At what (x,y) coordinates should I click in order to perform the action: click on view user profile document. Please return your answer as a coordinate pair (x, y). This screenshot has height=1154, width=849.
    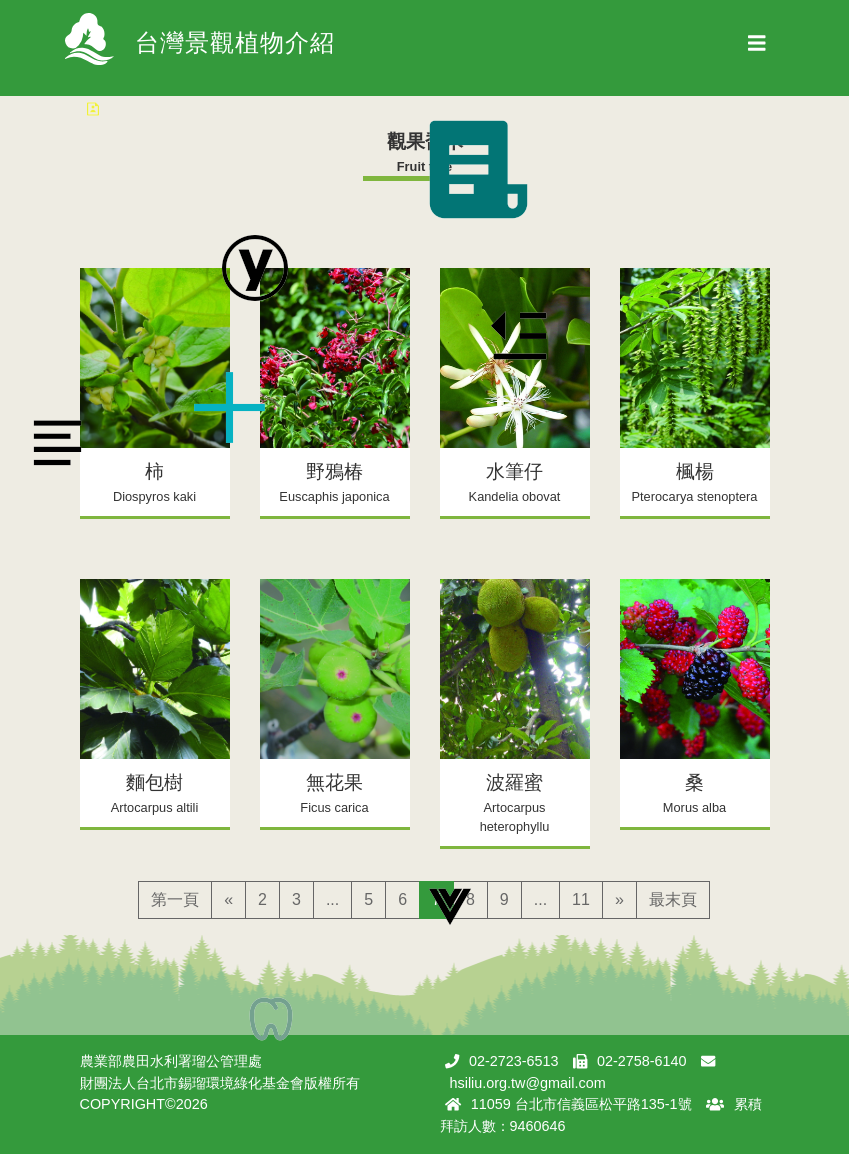
    Looking at the image, I should click on (93, 109).